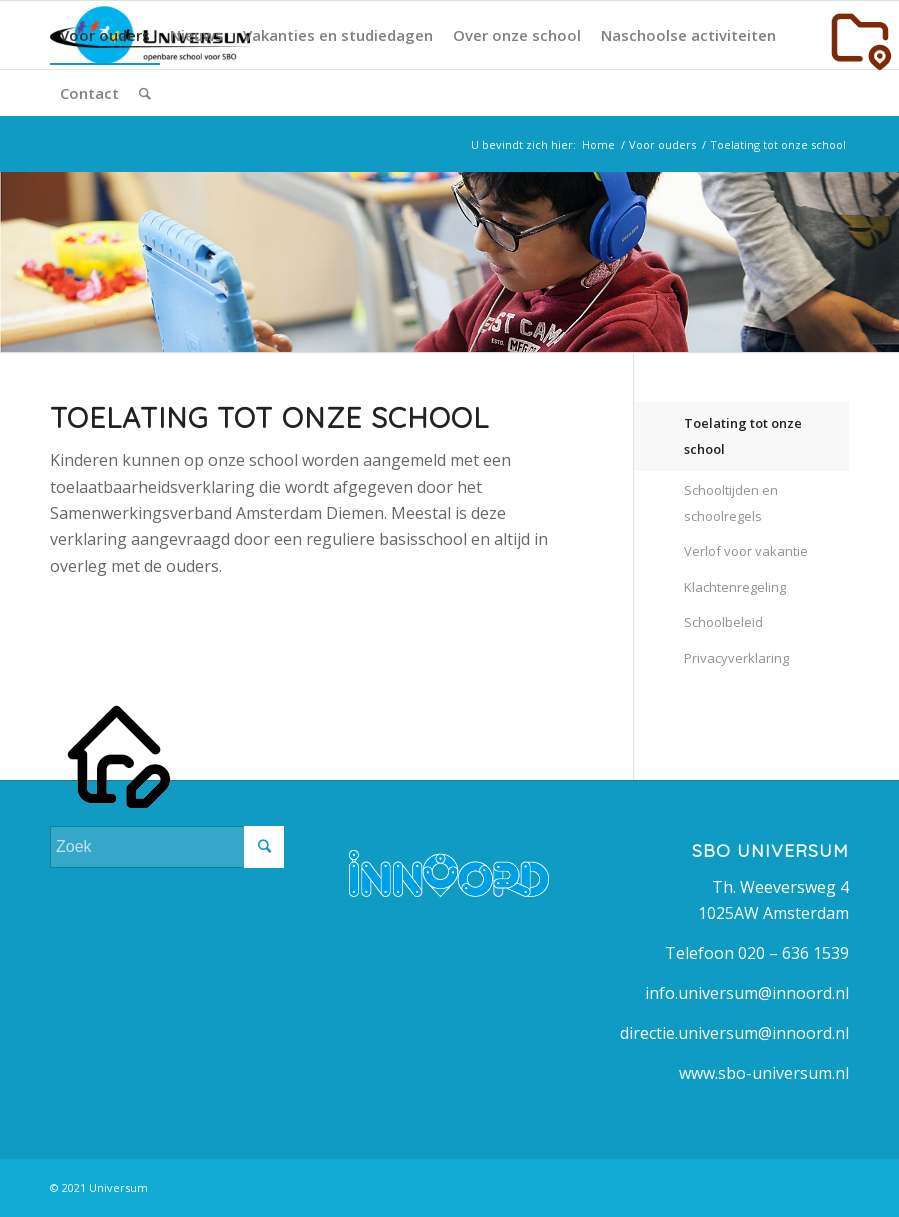 The height and width of the screenshot is (1217, 899). I want to click on pin a folder to quick access, so click(860, 39).